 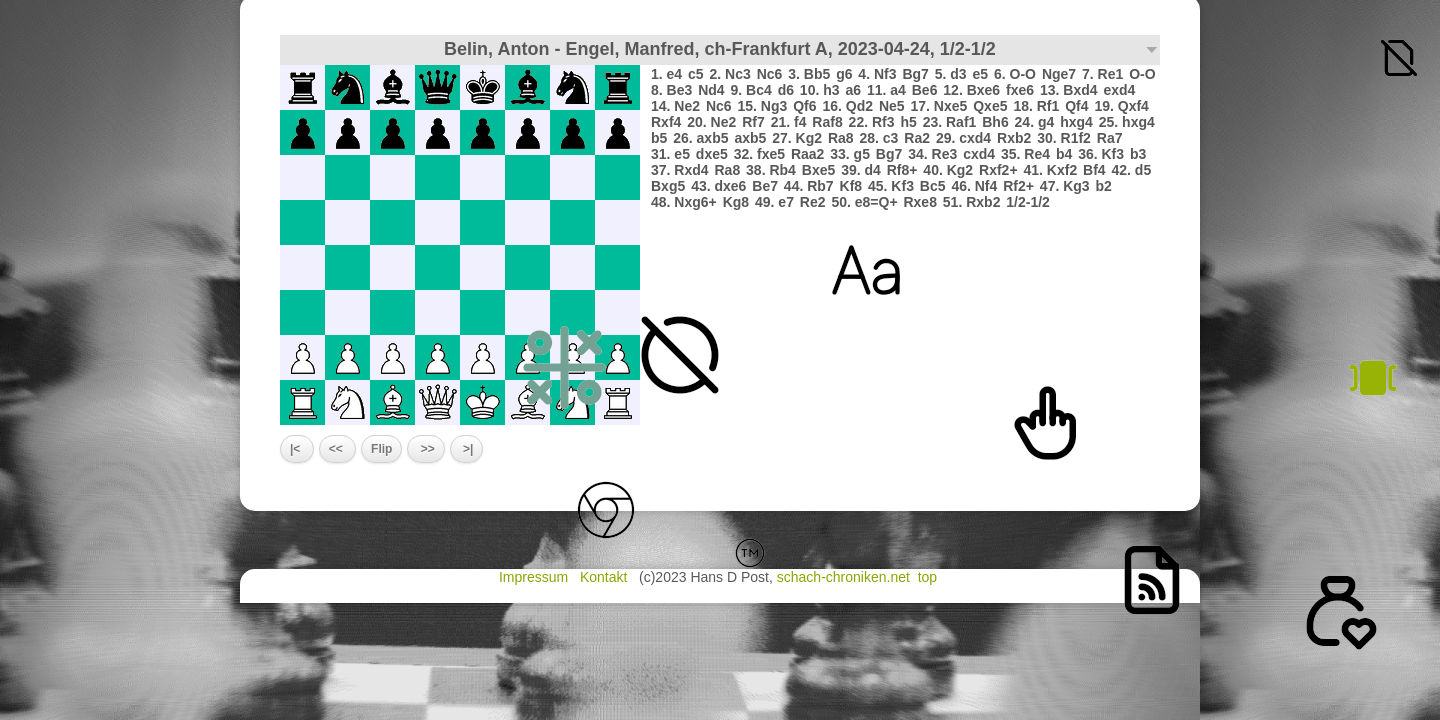 What do you see at coordinates (1399, 58) in the screenshot?
I see `file unavailable or inaccessible` at bounding box center [1399, 58].